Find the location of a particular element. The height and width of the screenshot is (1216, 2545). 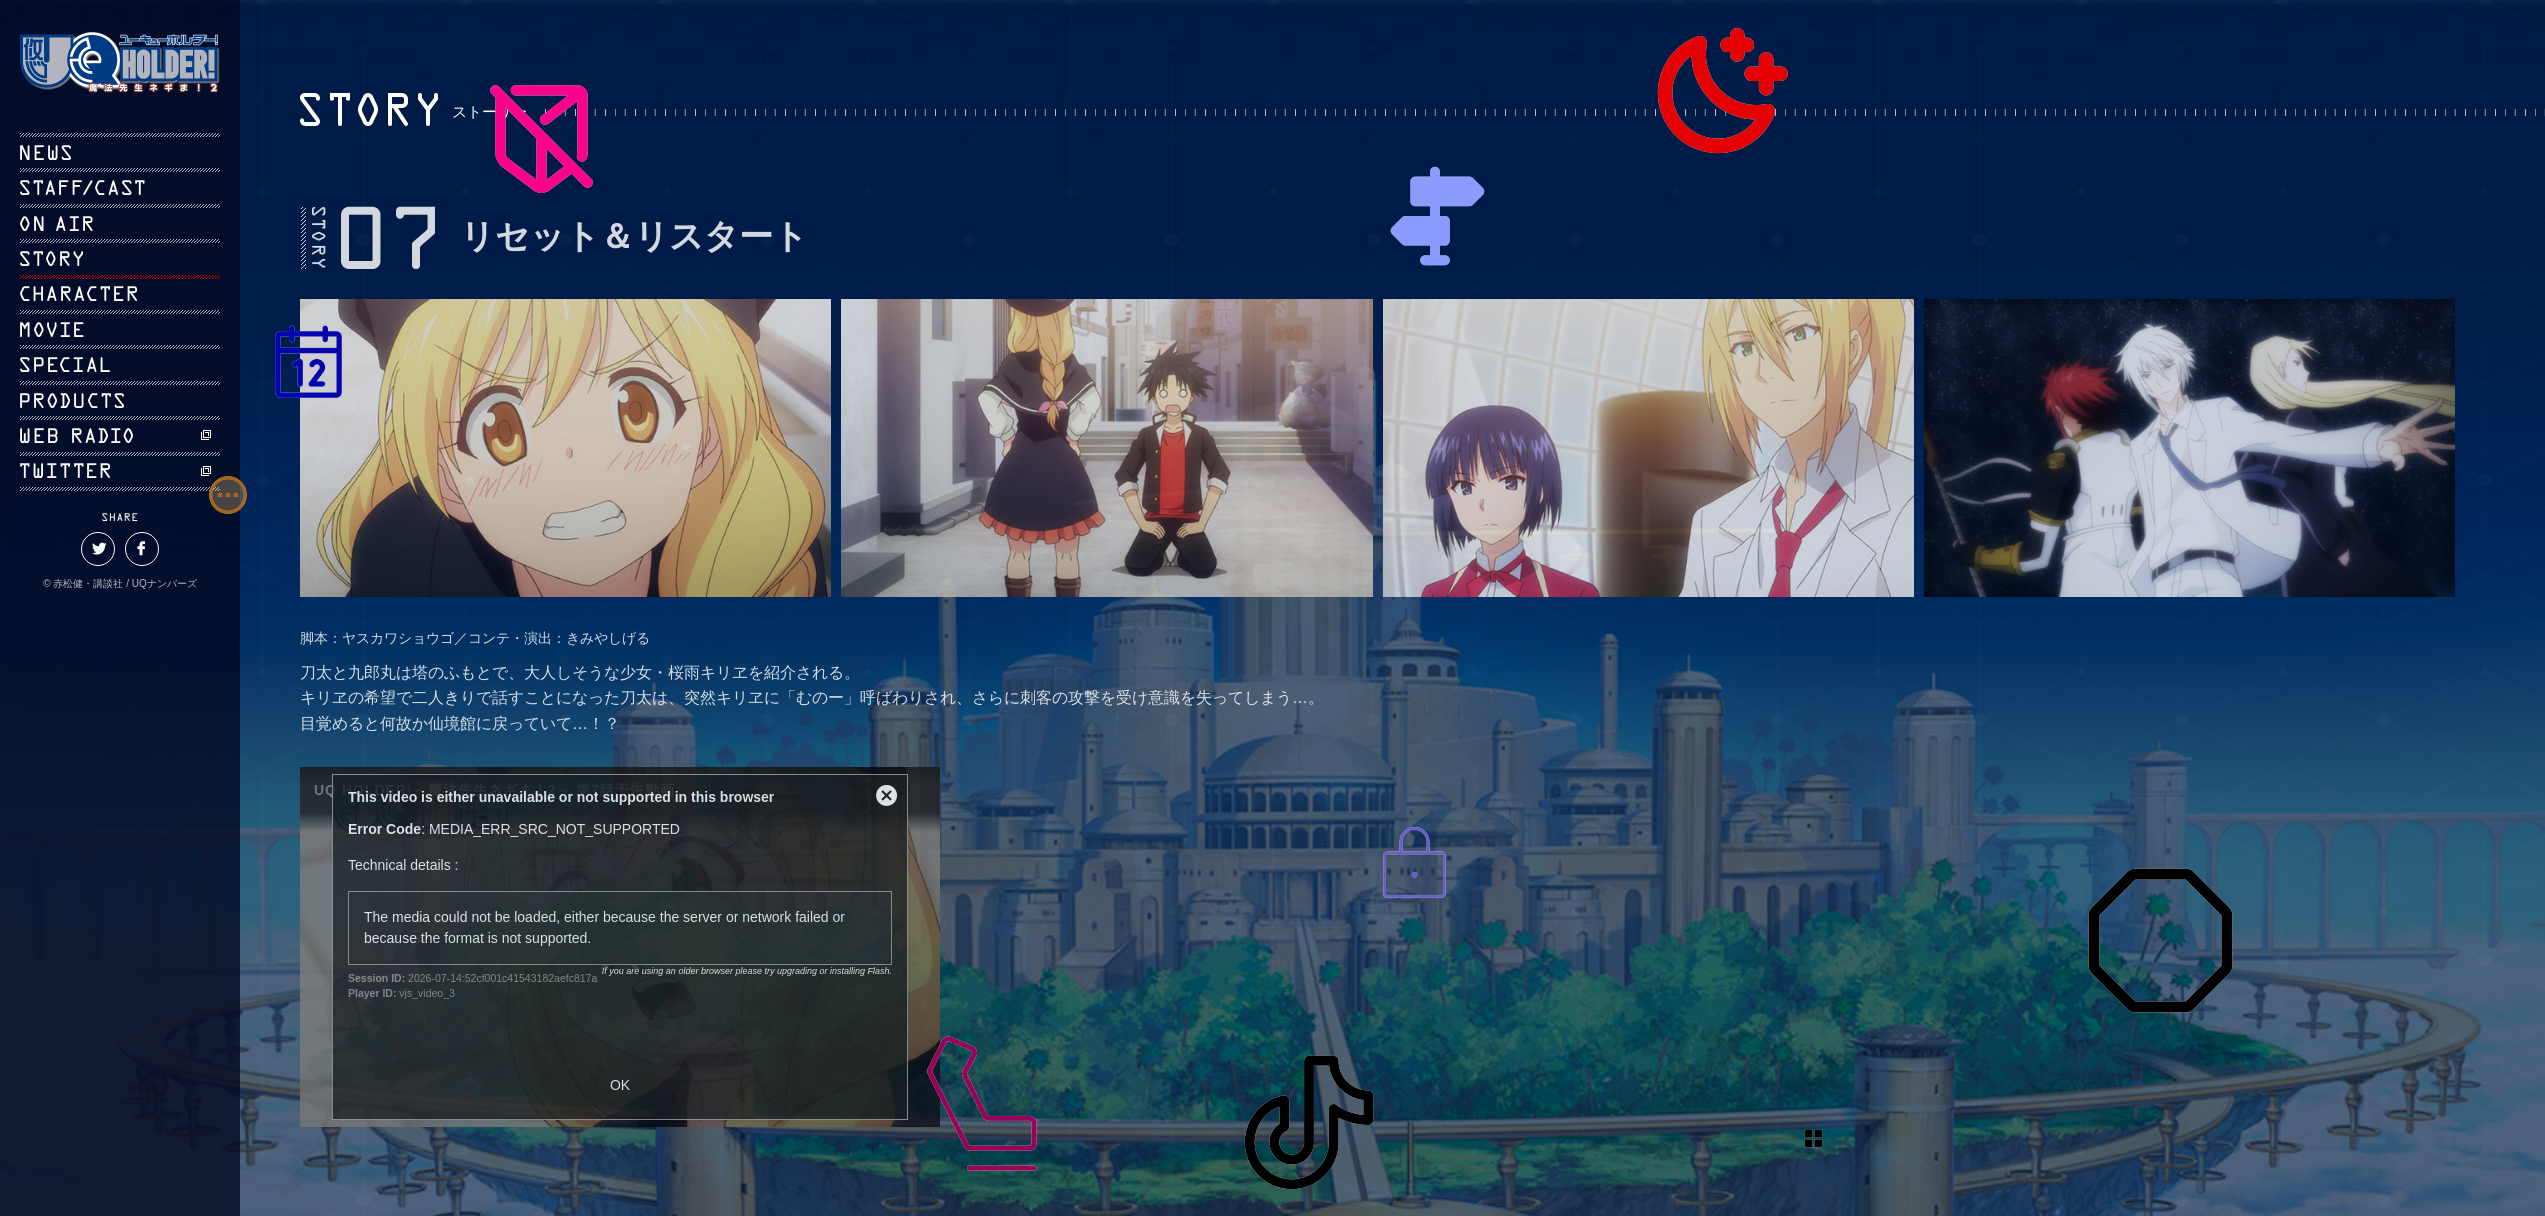

generic shape or placeholder icon is located at coordinates (2160, 940).